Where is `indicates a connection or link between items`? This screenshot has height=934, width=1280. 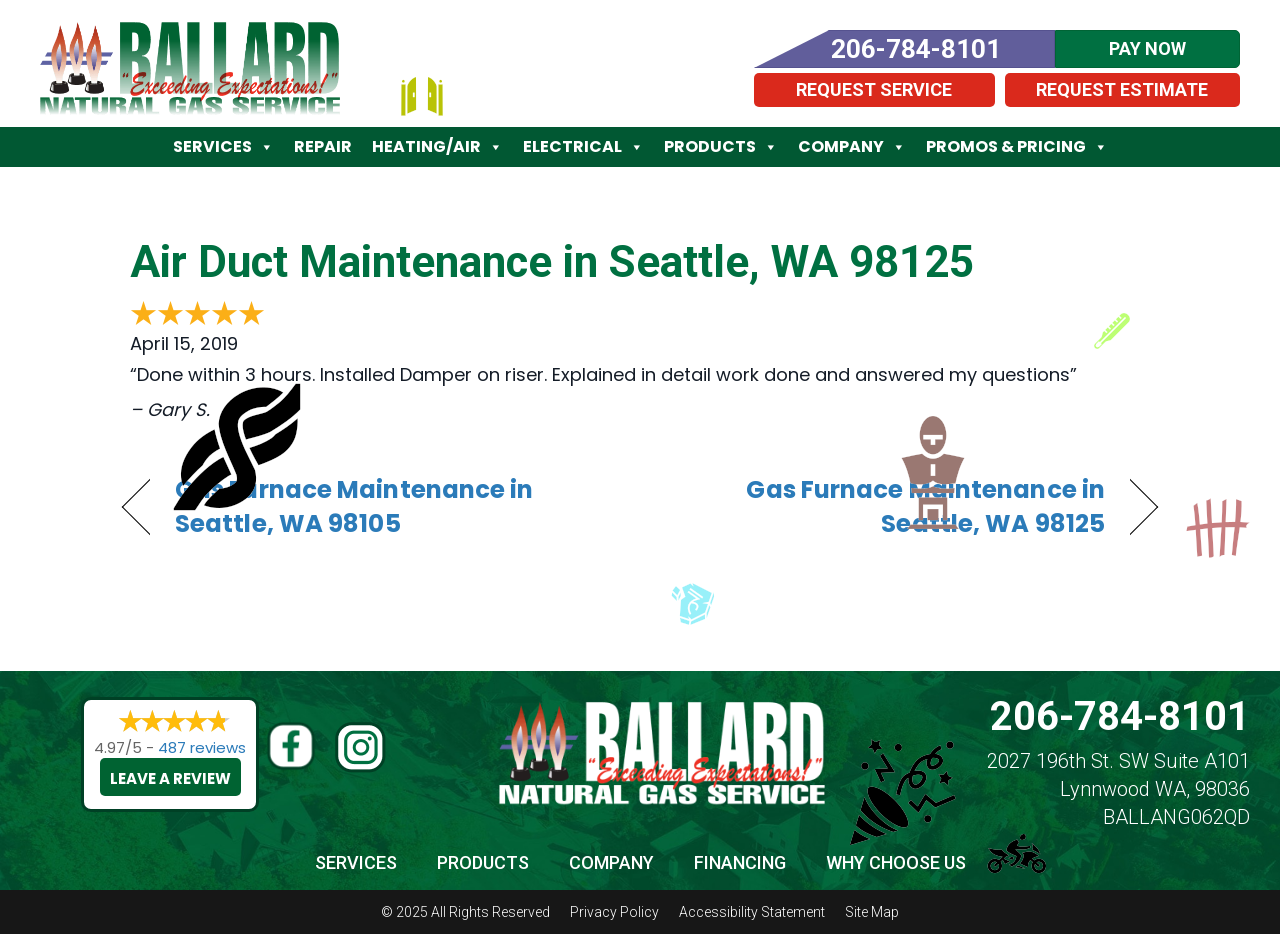
indicates a connection or link between items is located at coordinates (237, 447).